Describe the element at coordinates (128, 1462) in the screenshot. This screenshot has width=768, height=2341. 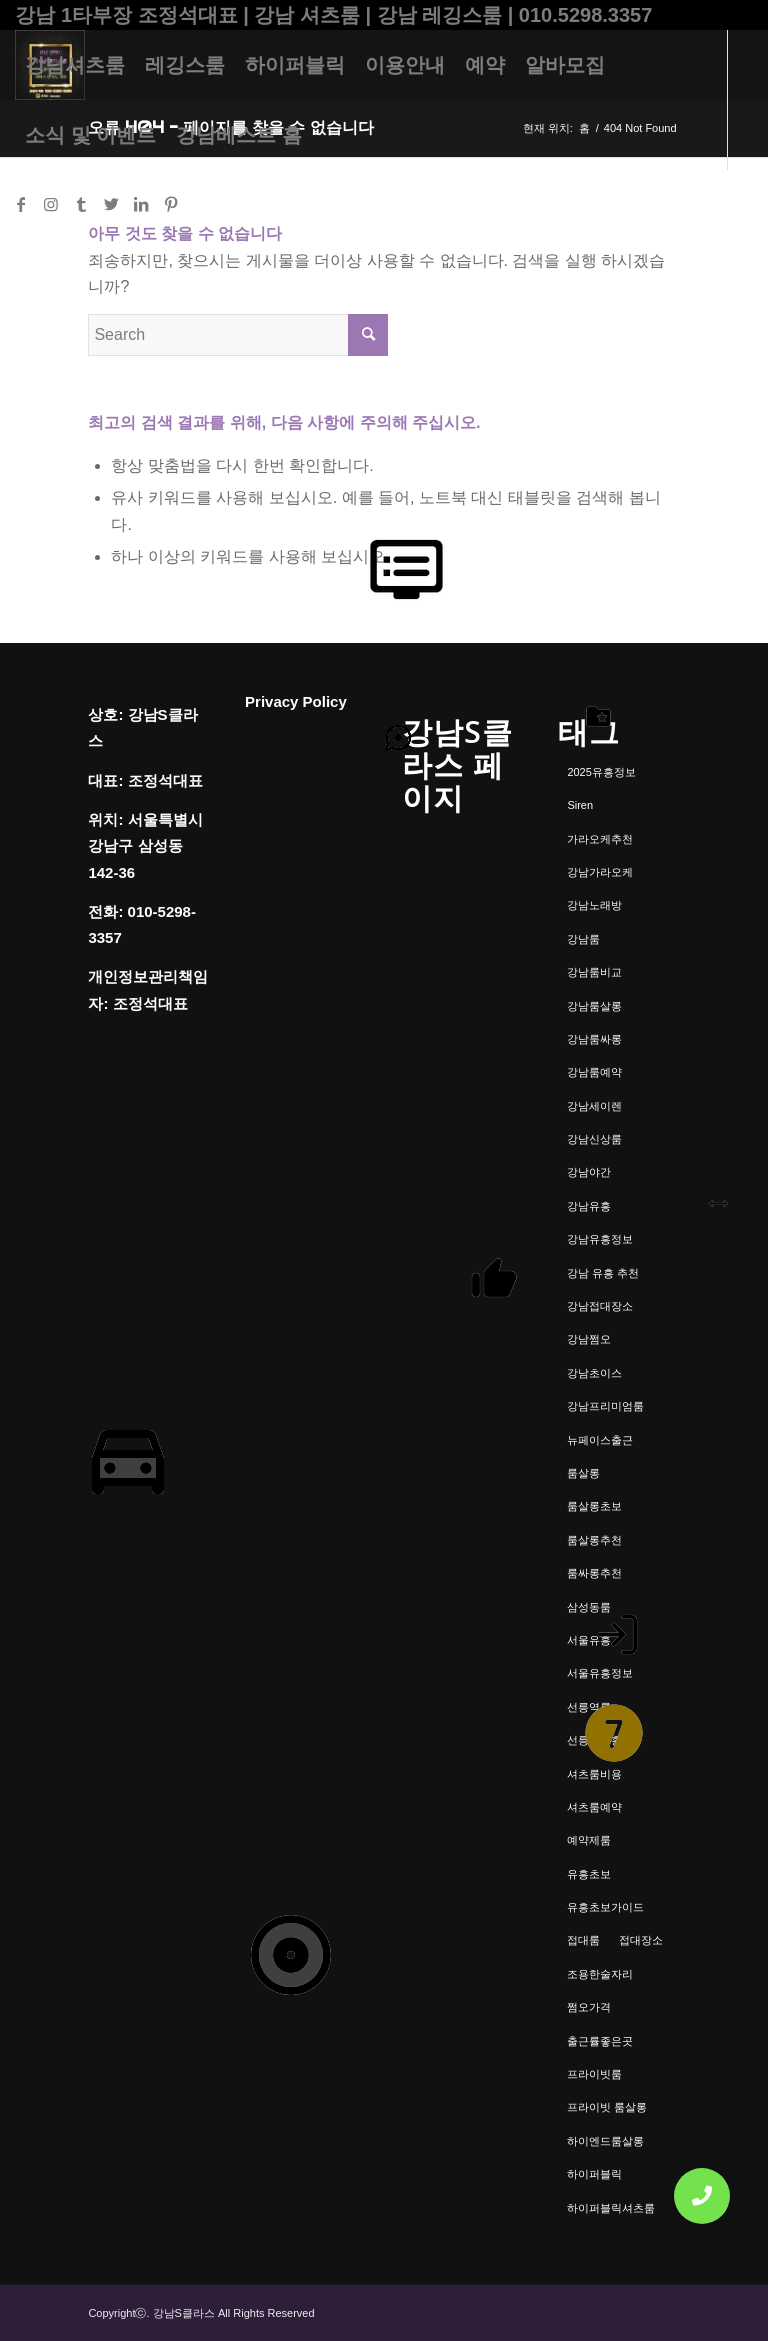
I see `time to leave reminder for your commute` at that location.